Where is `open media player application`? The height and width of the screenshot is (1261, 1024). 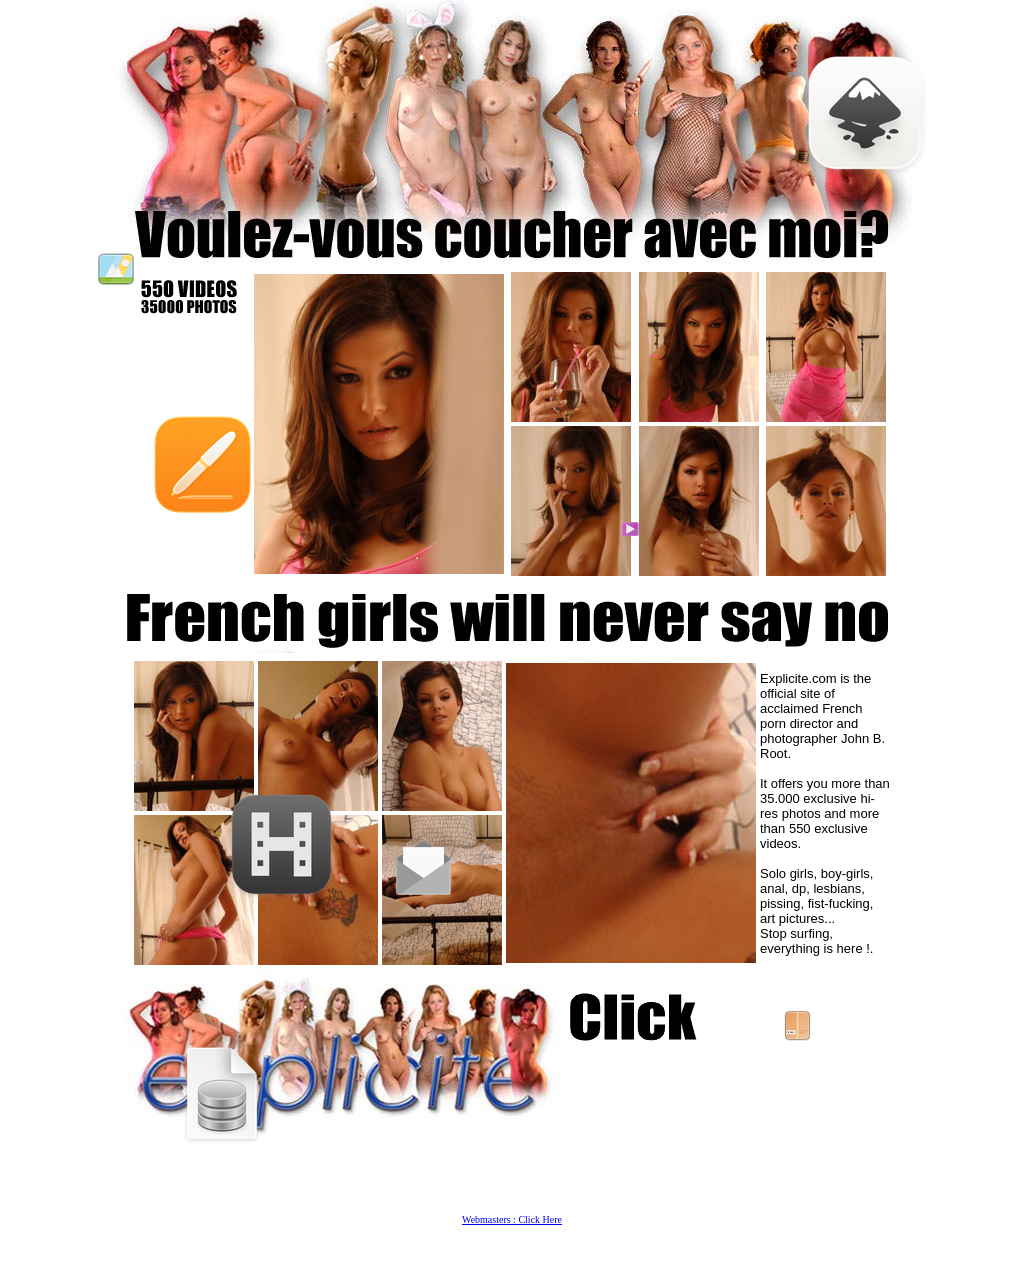 open media player application is located at coordinates (630, 529).